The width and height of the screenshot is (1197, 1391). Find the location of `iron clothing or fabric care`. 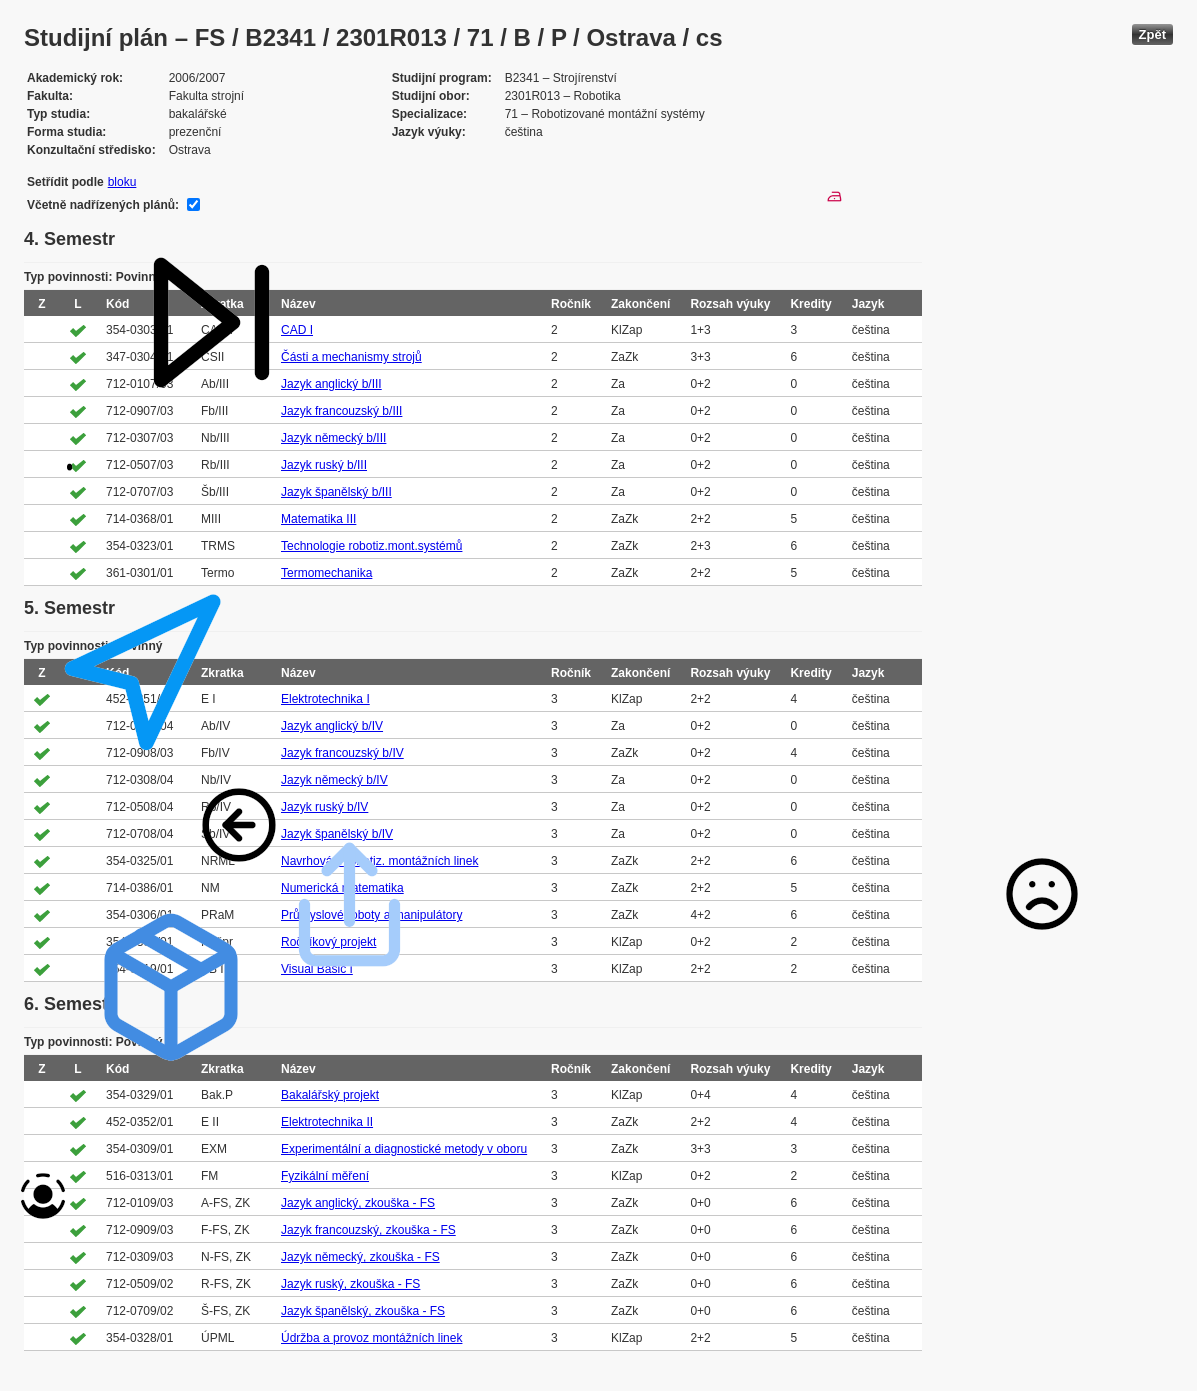

iron clothing or fabric care is located at coordinates (834, 196).